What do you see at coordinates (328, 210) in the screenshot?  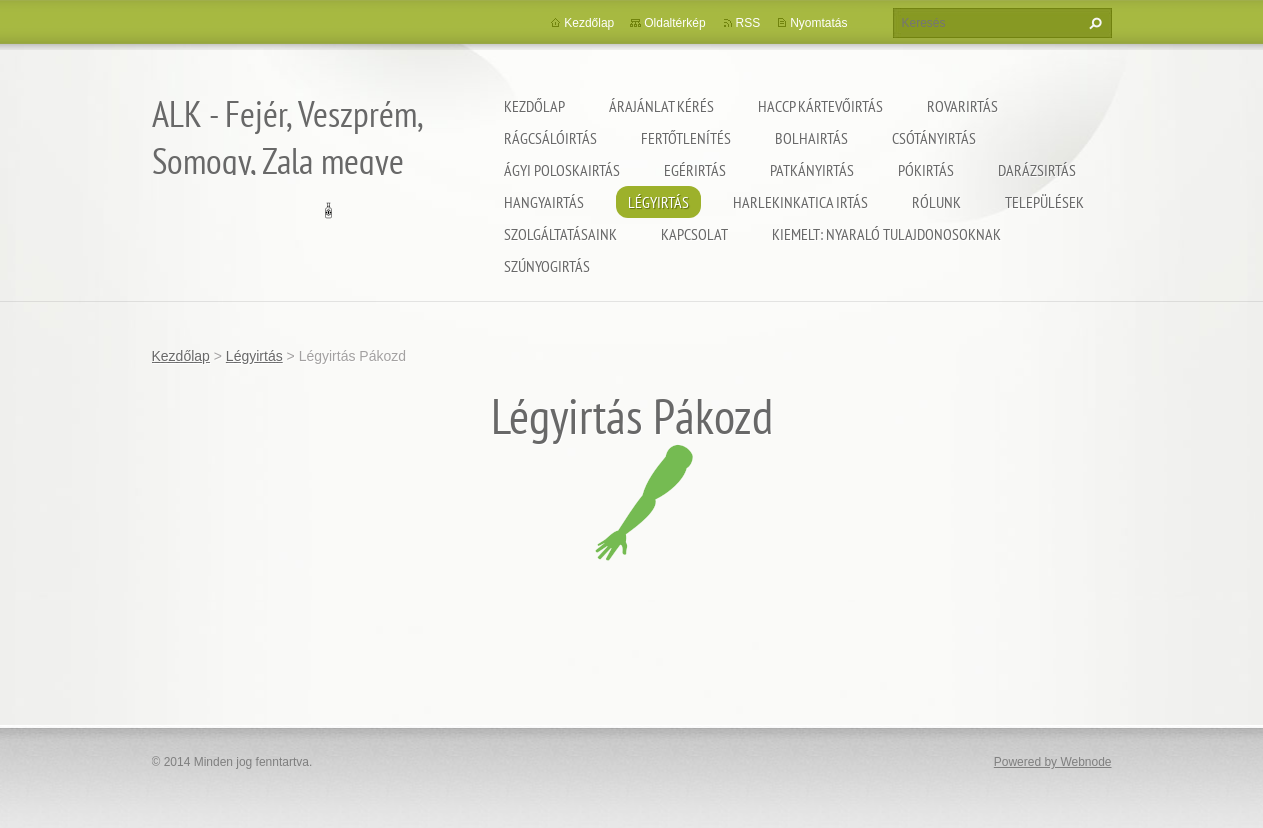 I see `browse beer or beverage options` at bounding box center [328, 210].